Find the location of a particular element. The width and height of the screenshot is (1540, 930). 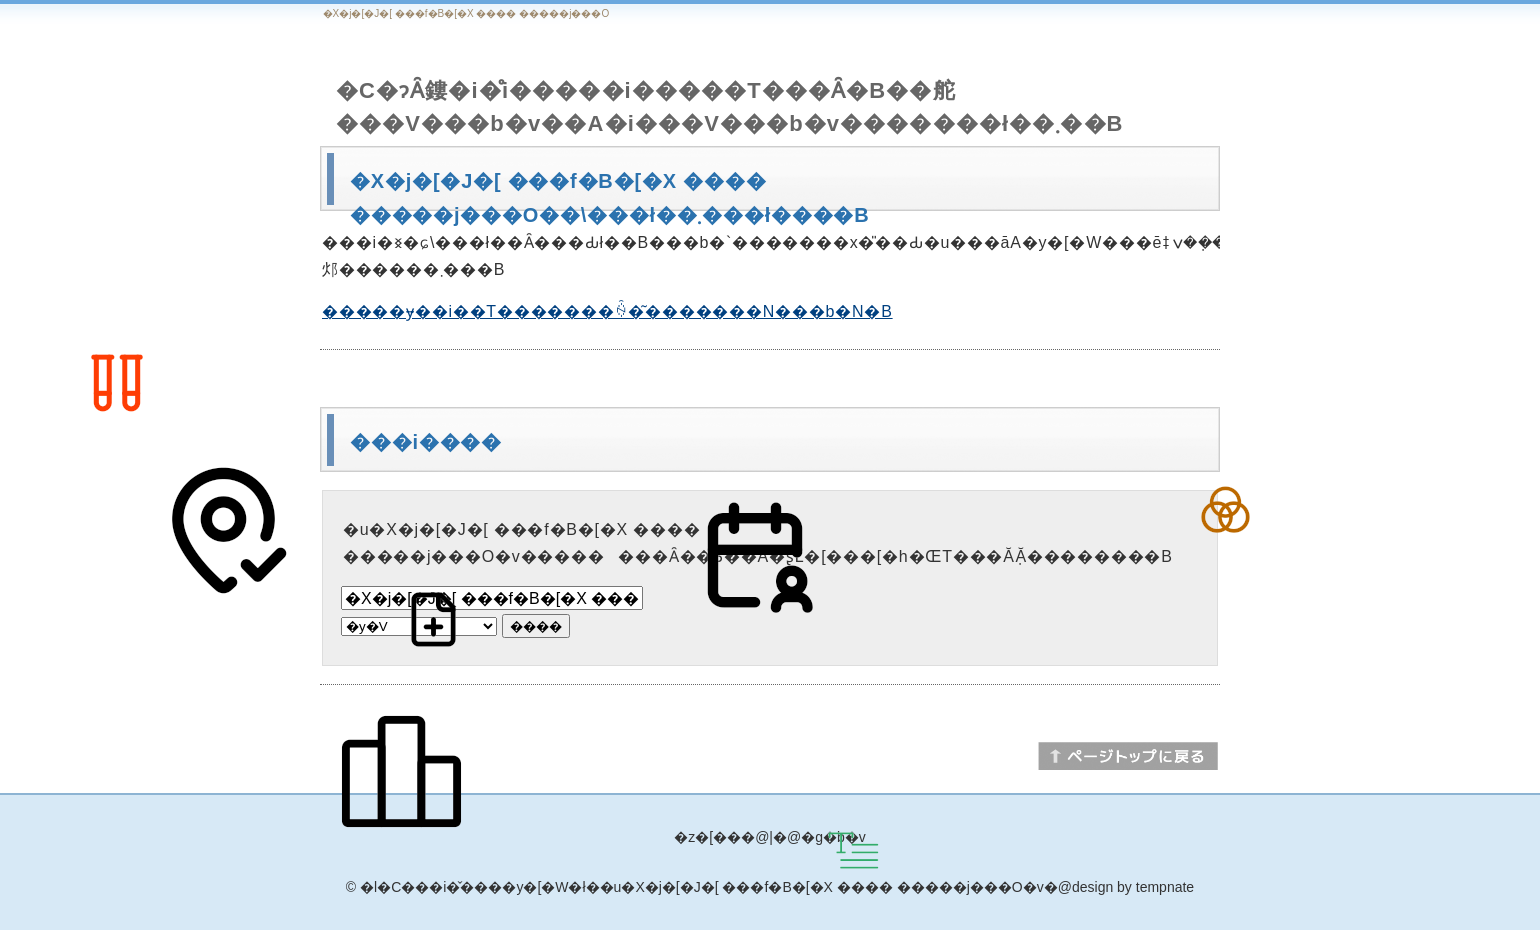

access lab results or diagnostics is located at coordinates (117, 383).